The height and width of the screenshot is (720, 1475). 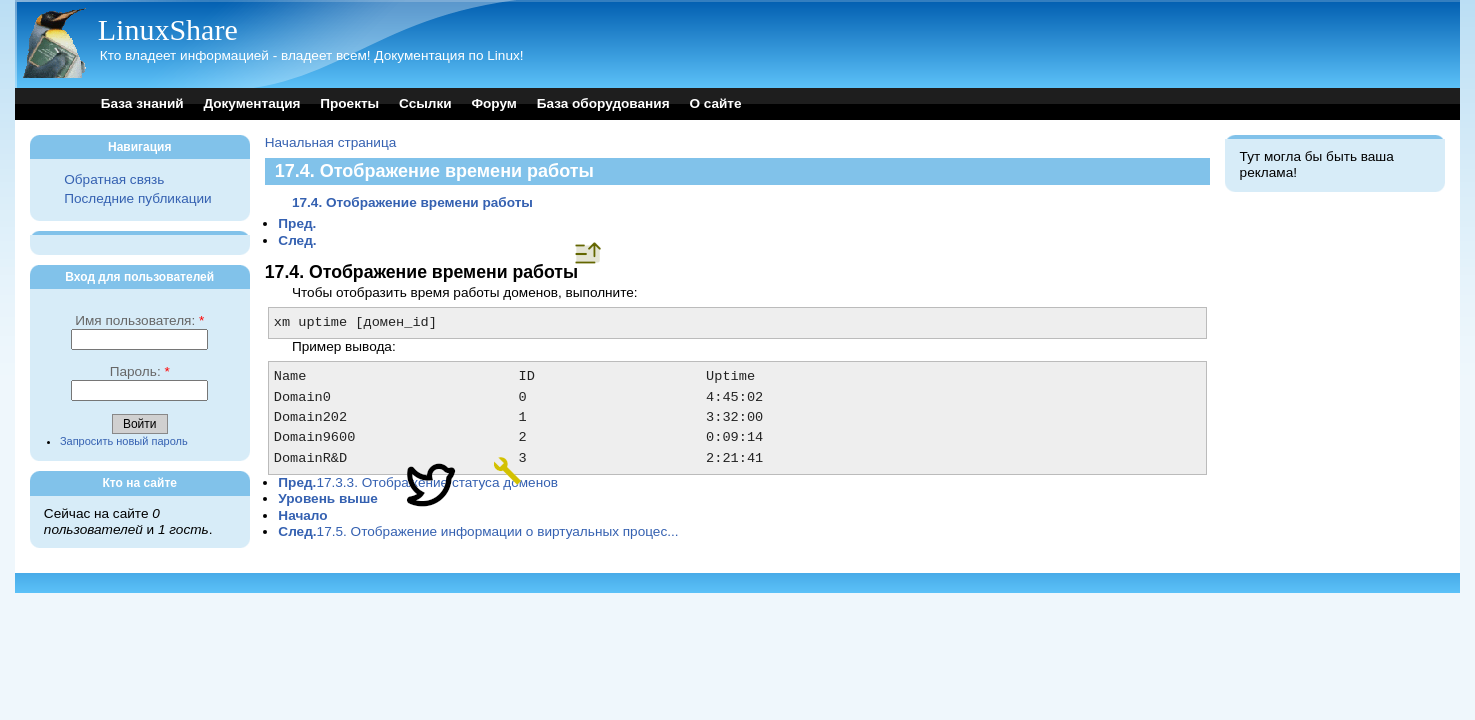 I want to click on share to twitter, so click(x=431, y=485).